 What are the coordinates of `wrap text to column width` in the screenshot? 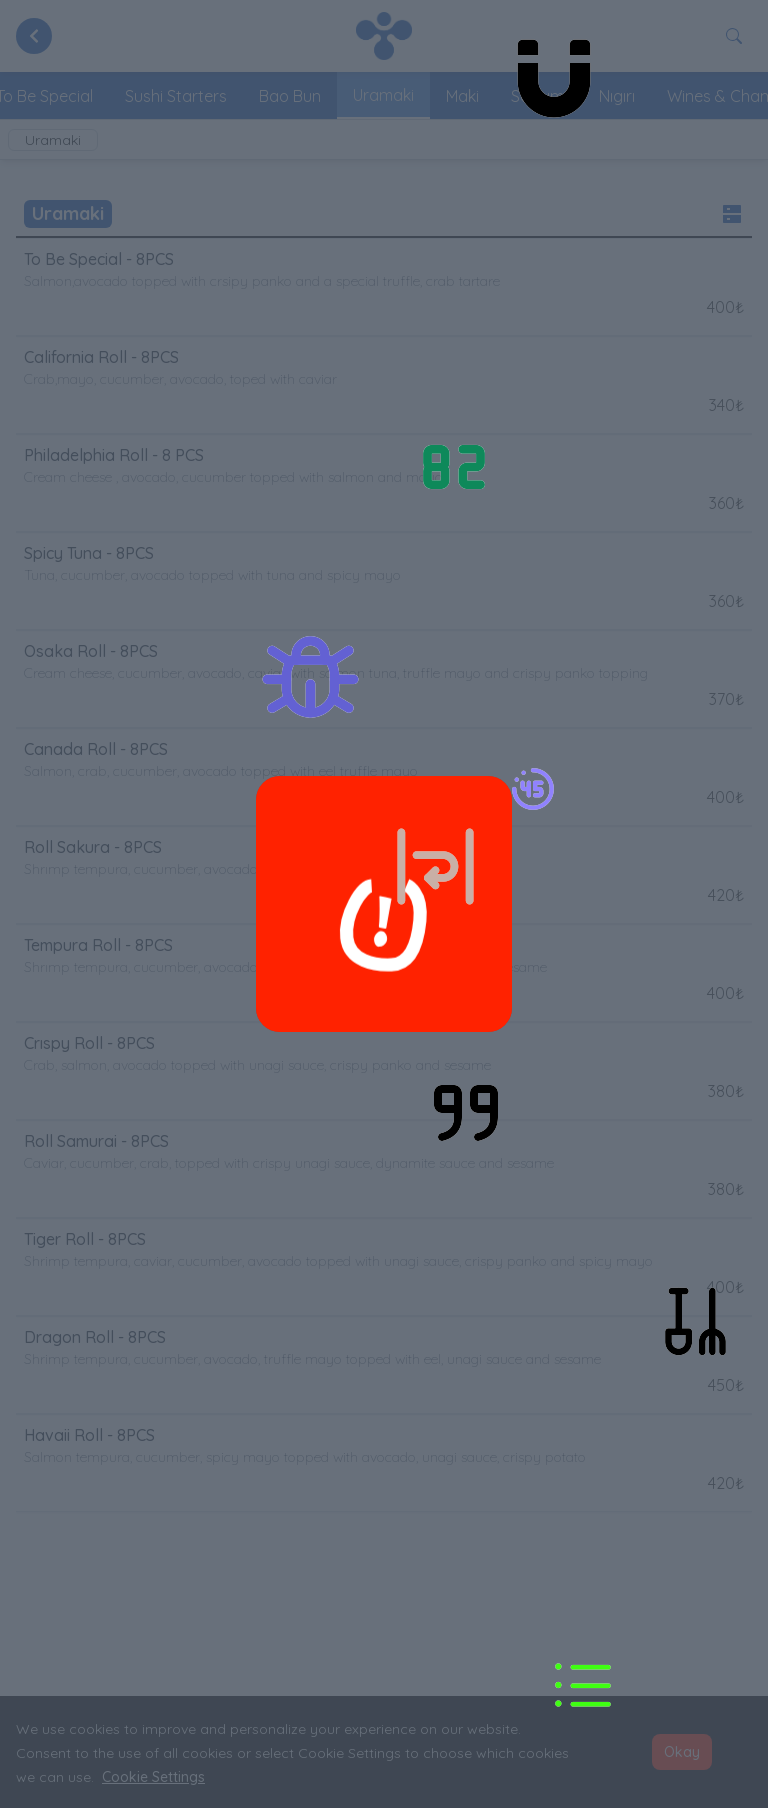 It's located at (435, 866).